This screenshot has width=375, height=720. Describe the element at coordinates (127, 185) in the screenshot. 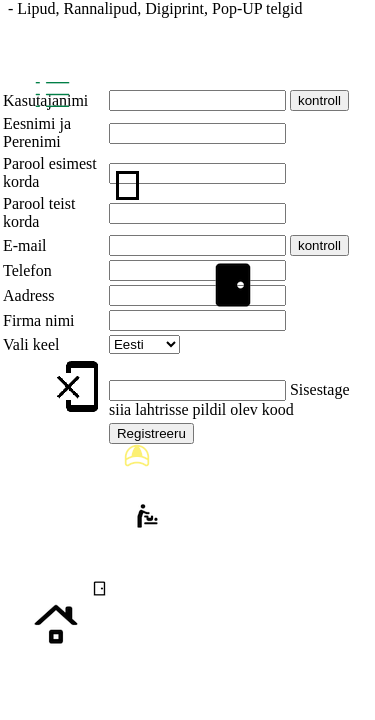

I see `crop image to portrait orientation` at that location.